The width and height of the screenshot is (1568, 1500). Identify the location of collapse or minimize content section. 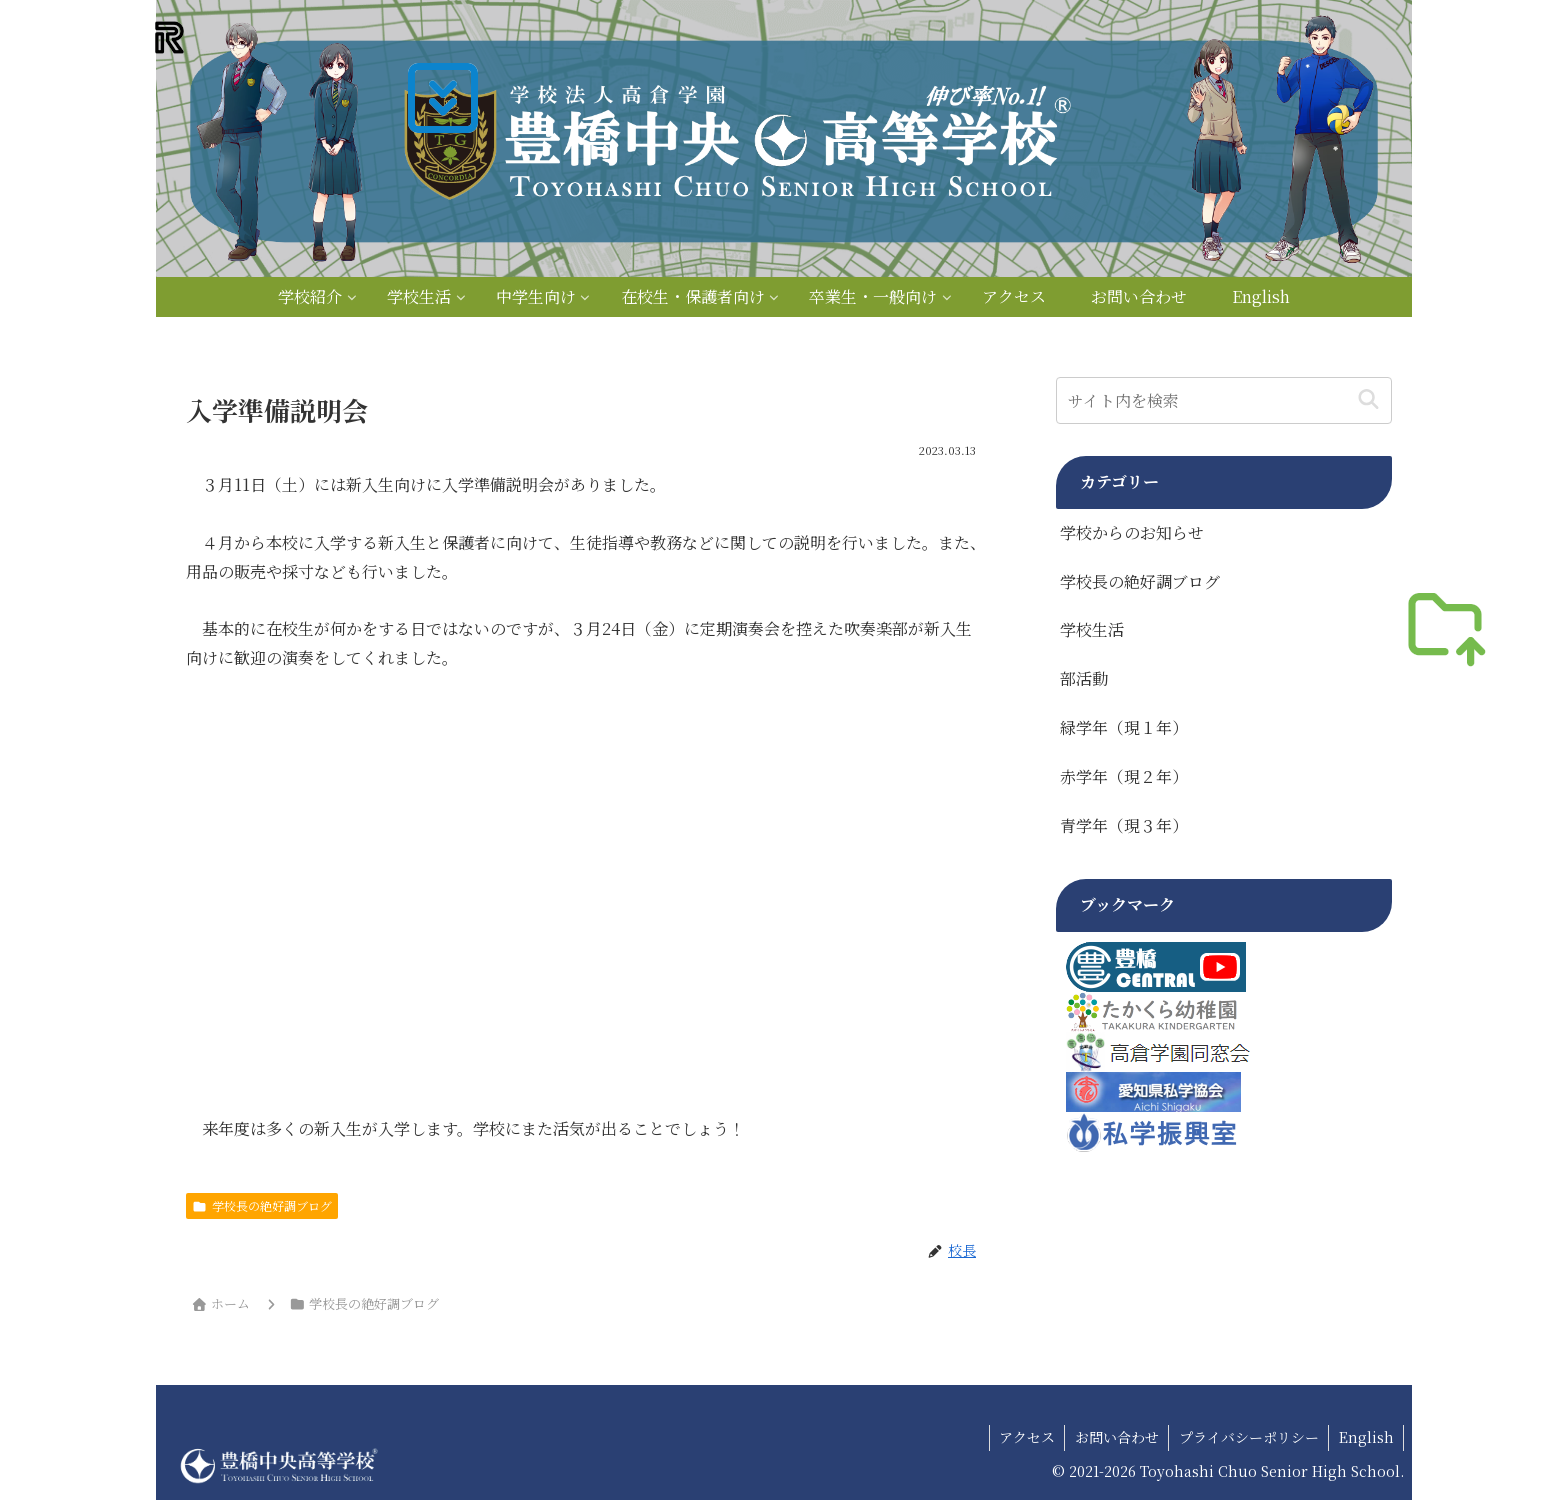
(443, 98).